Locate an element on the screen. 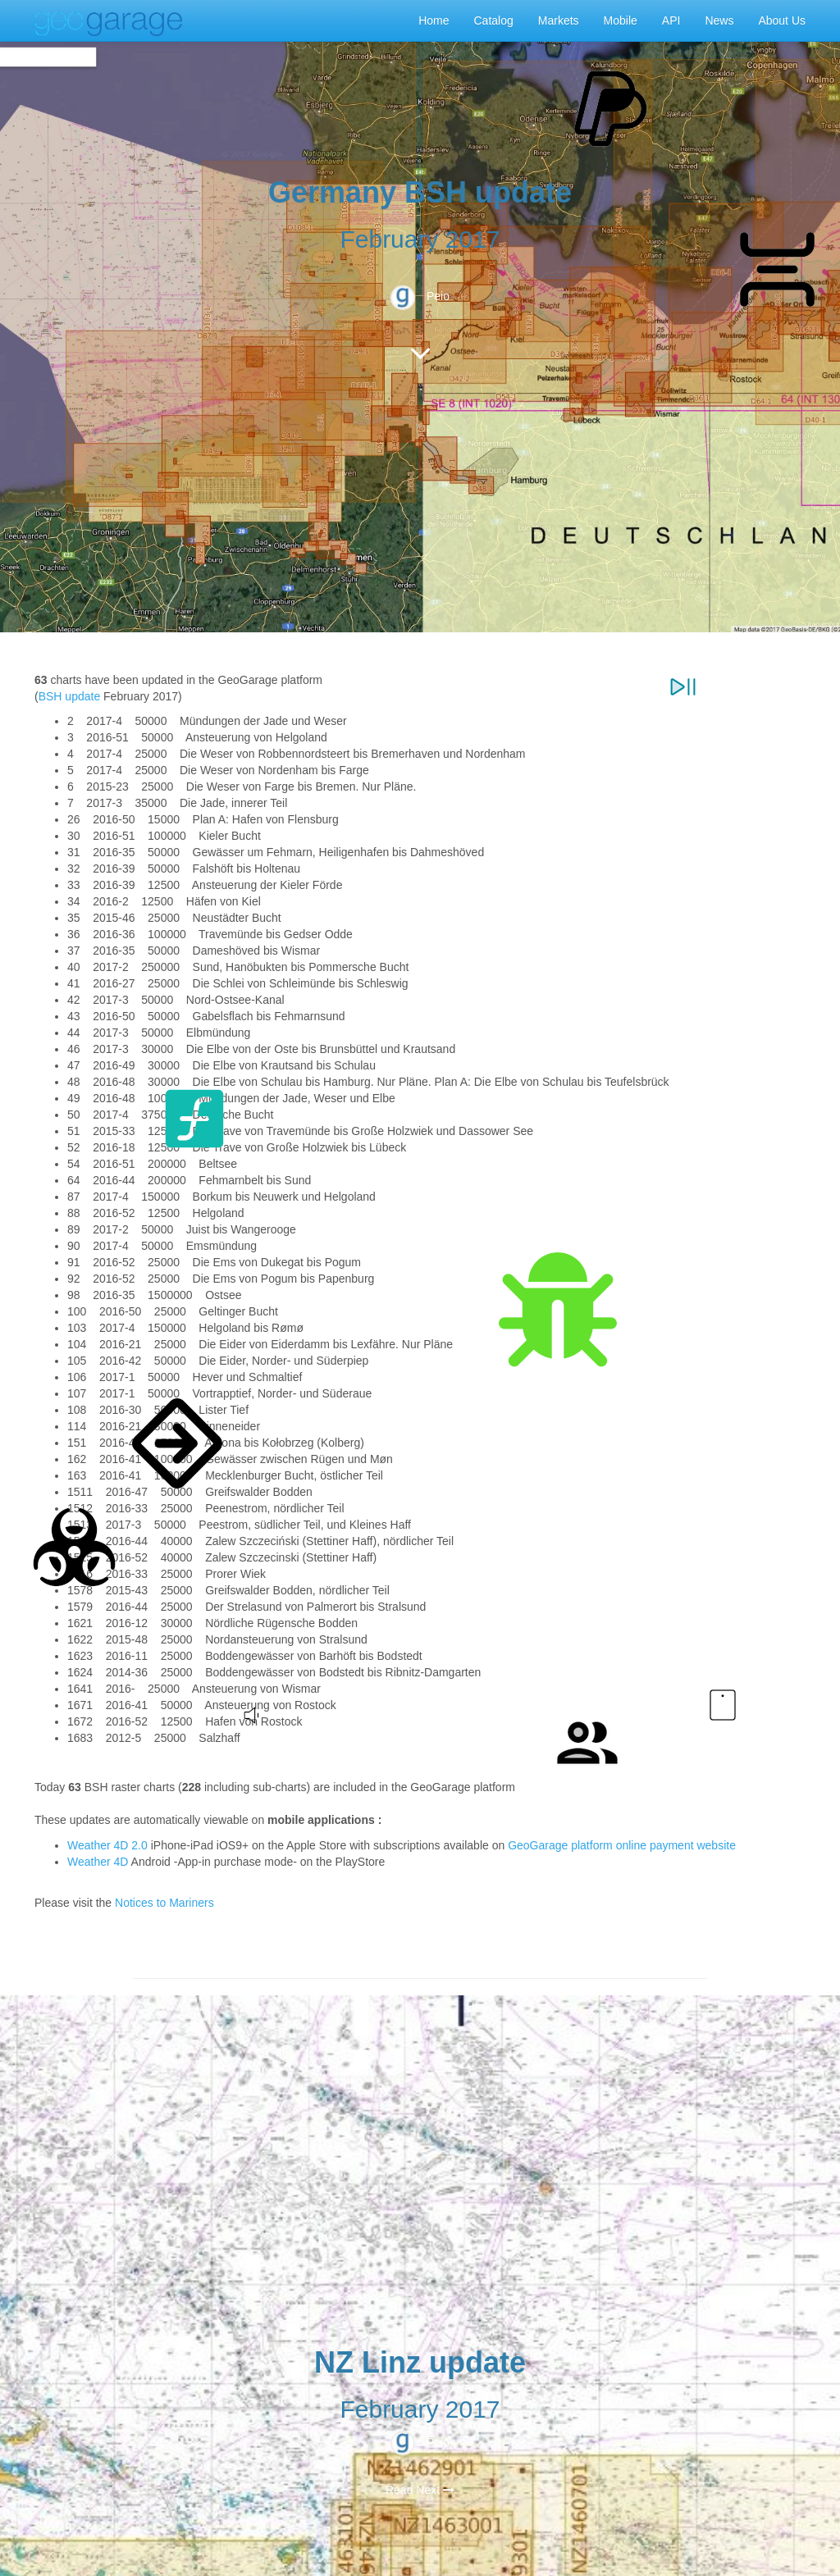 This screenshot has height=2576, width=840. adjust vertical spacing between elements is located at coordinates (777, 269).